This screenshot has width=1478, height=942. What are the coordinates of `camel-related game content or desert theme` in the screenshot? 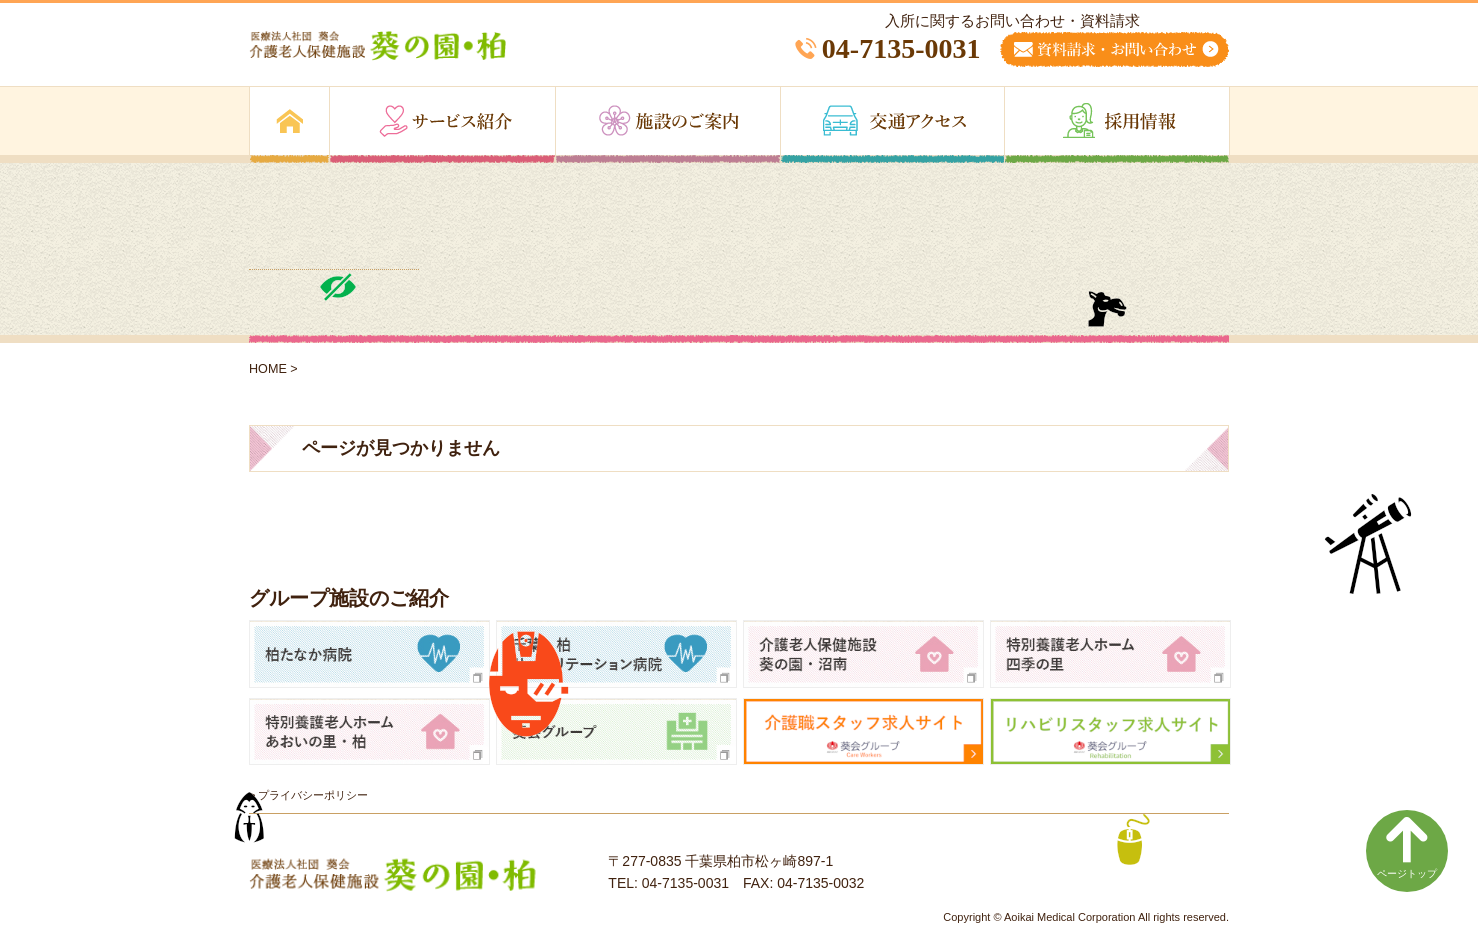 It's located at (1107, 307).